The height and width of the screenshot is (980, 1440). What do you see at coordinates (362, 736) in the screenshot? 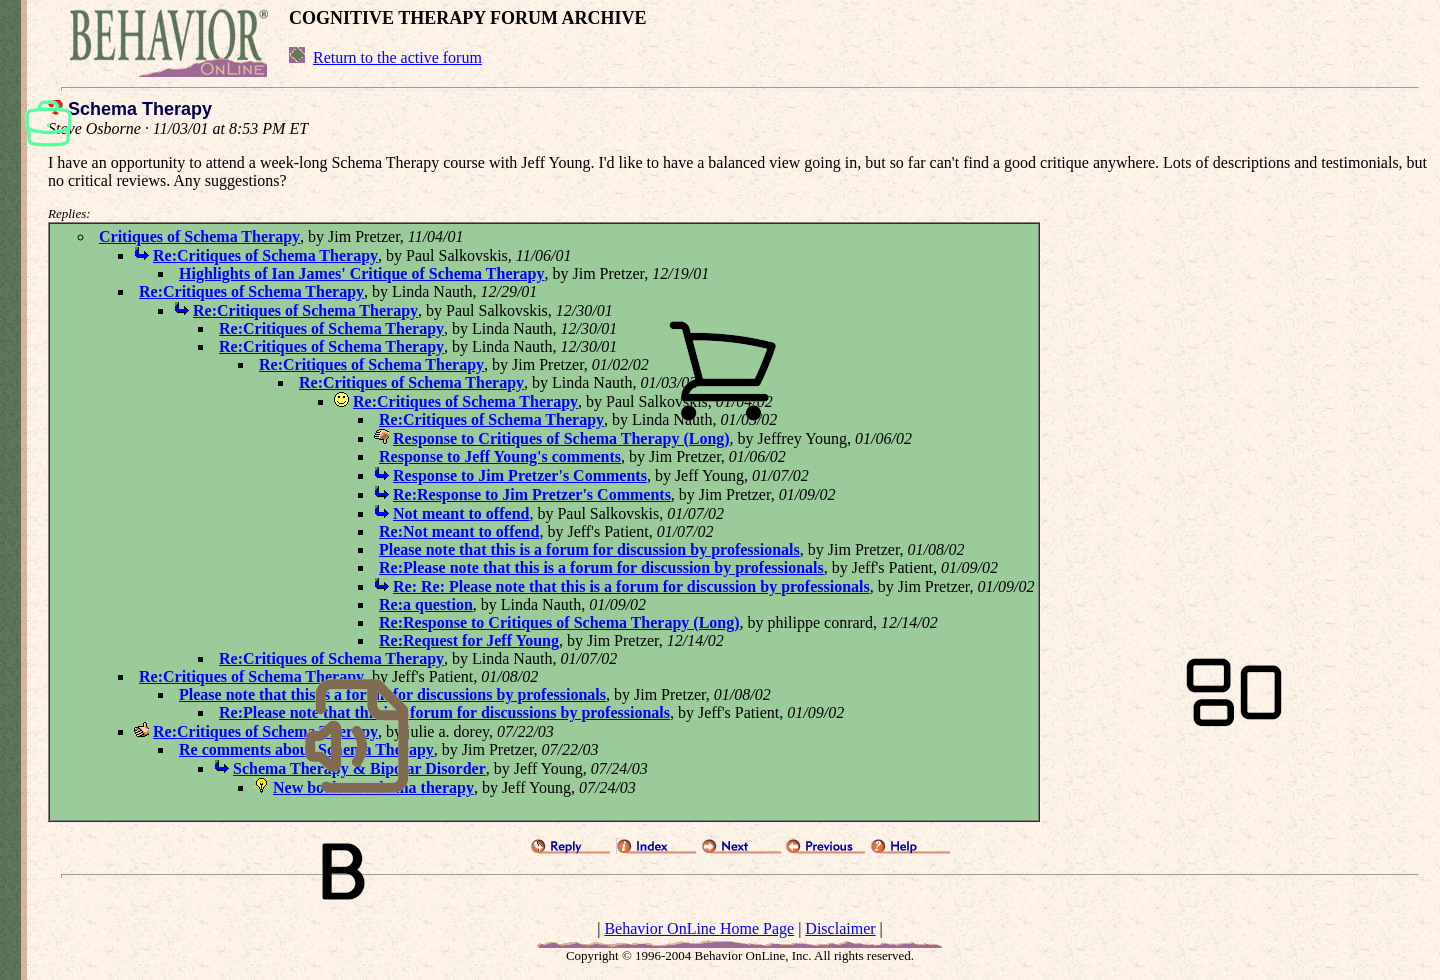
I see `open audio file` at bounding box center [362, 736].